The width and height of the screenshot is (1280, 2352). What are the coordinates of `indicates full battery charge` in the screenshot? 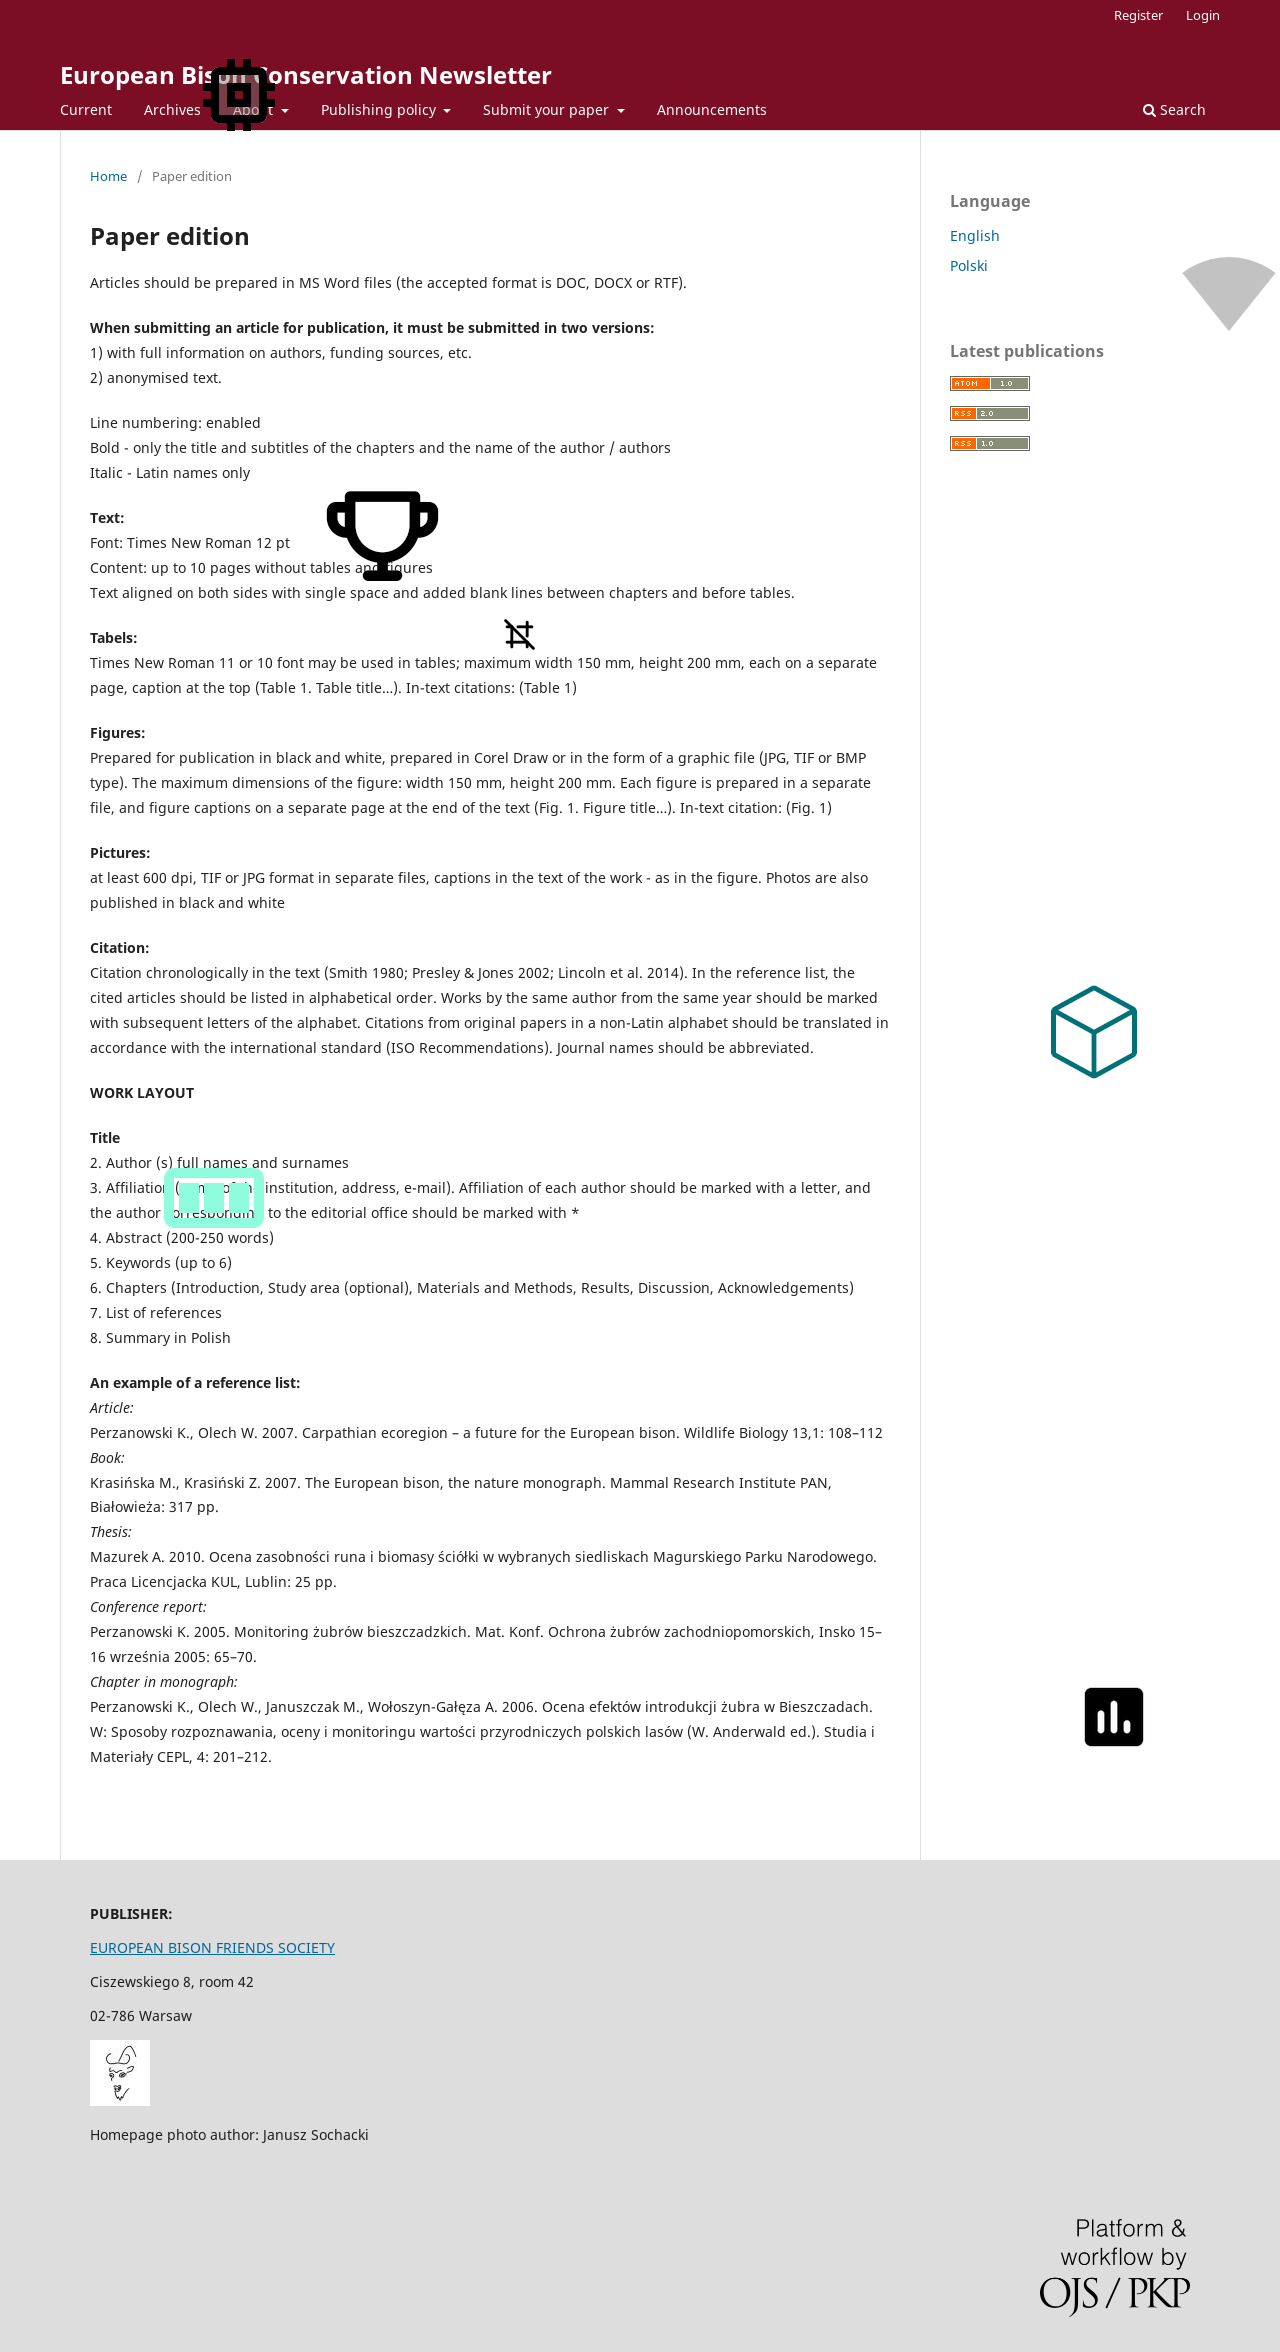 It's located at (214, 1198).